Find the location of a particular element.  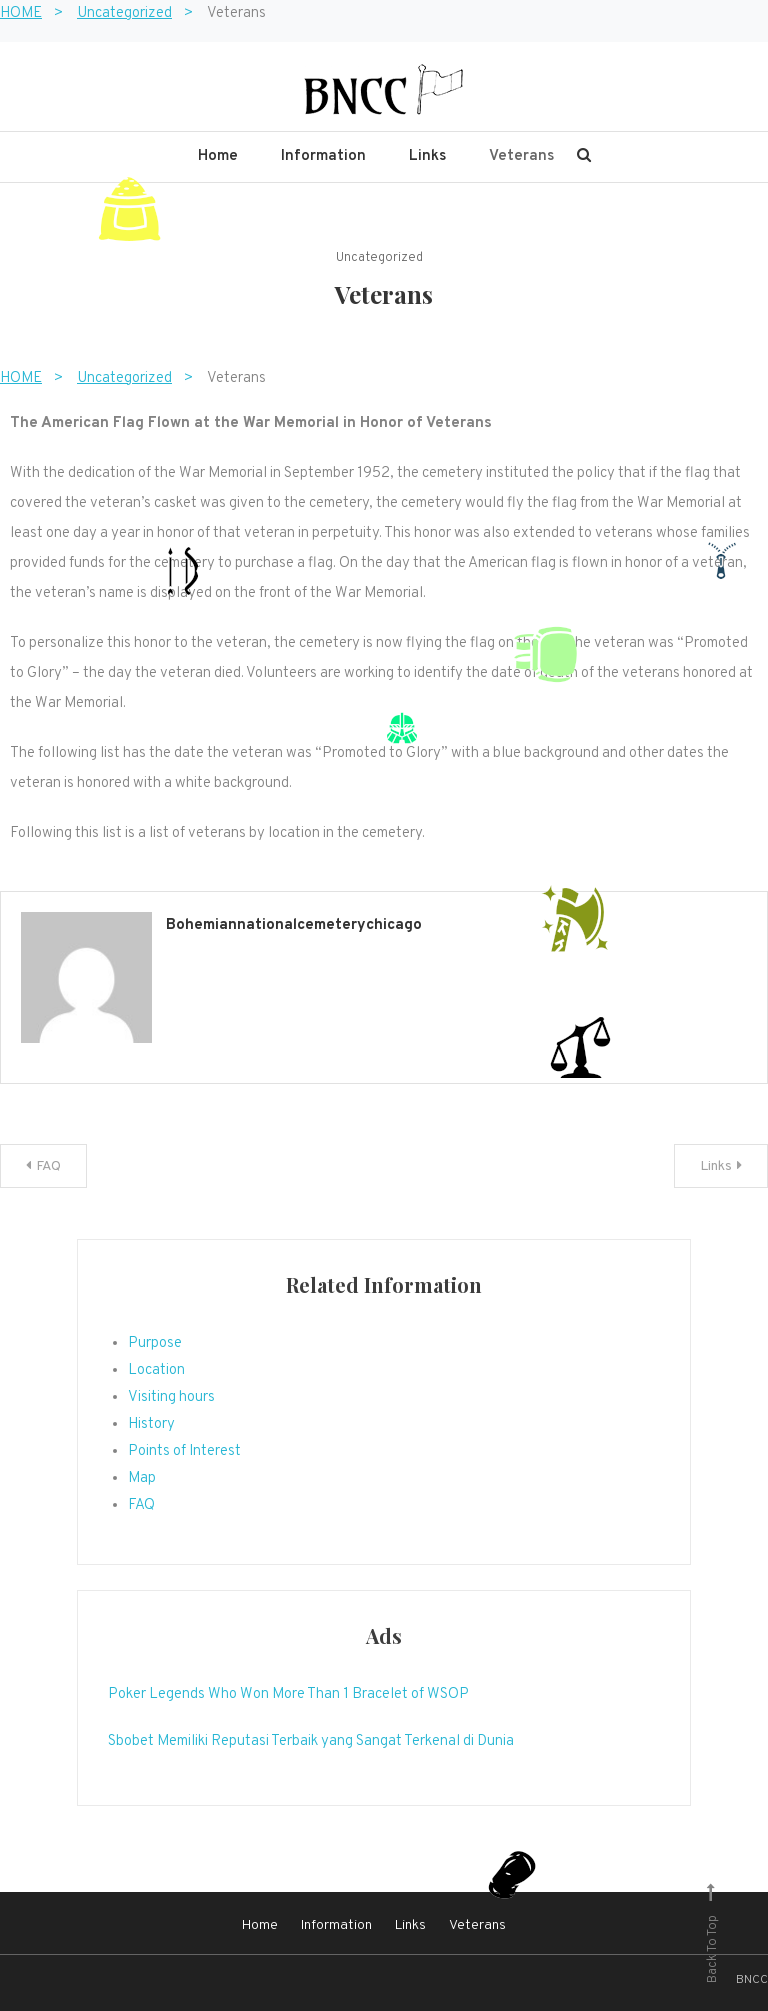

indicates a powder or ingredient item in inventory is located at coordinates (129, 207).